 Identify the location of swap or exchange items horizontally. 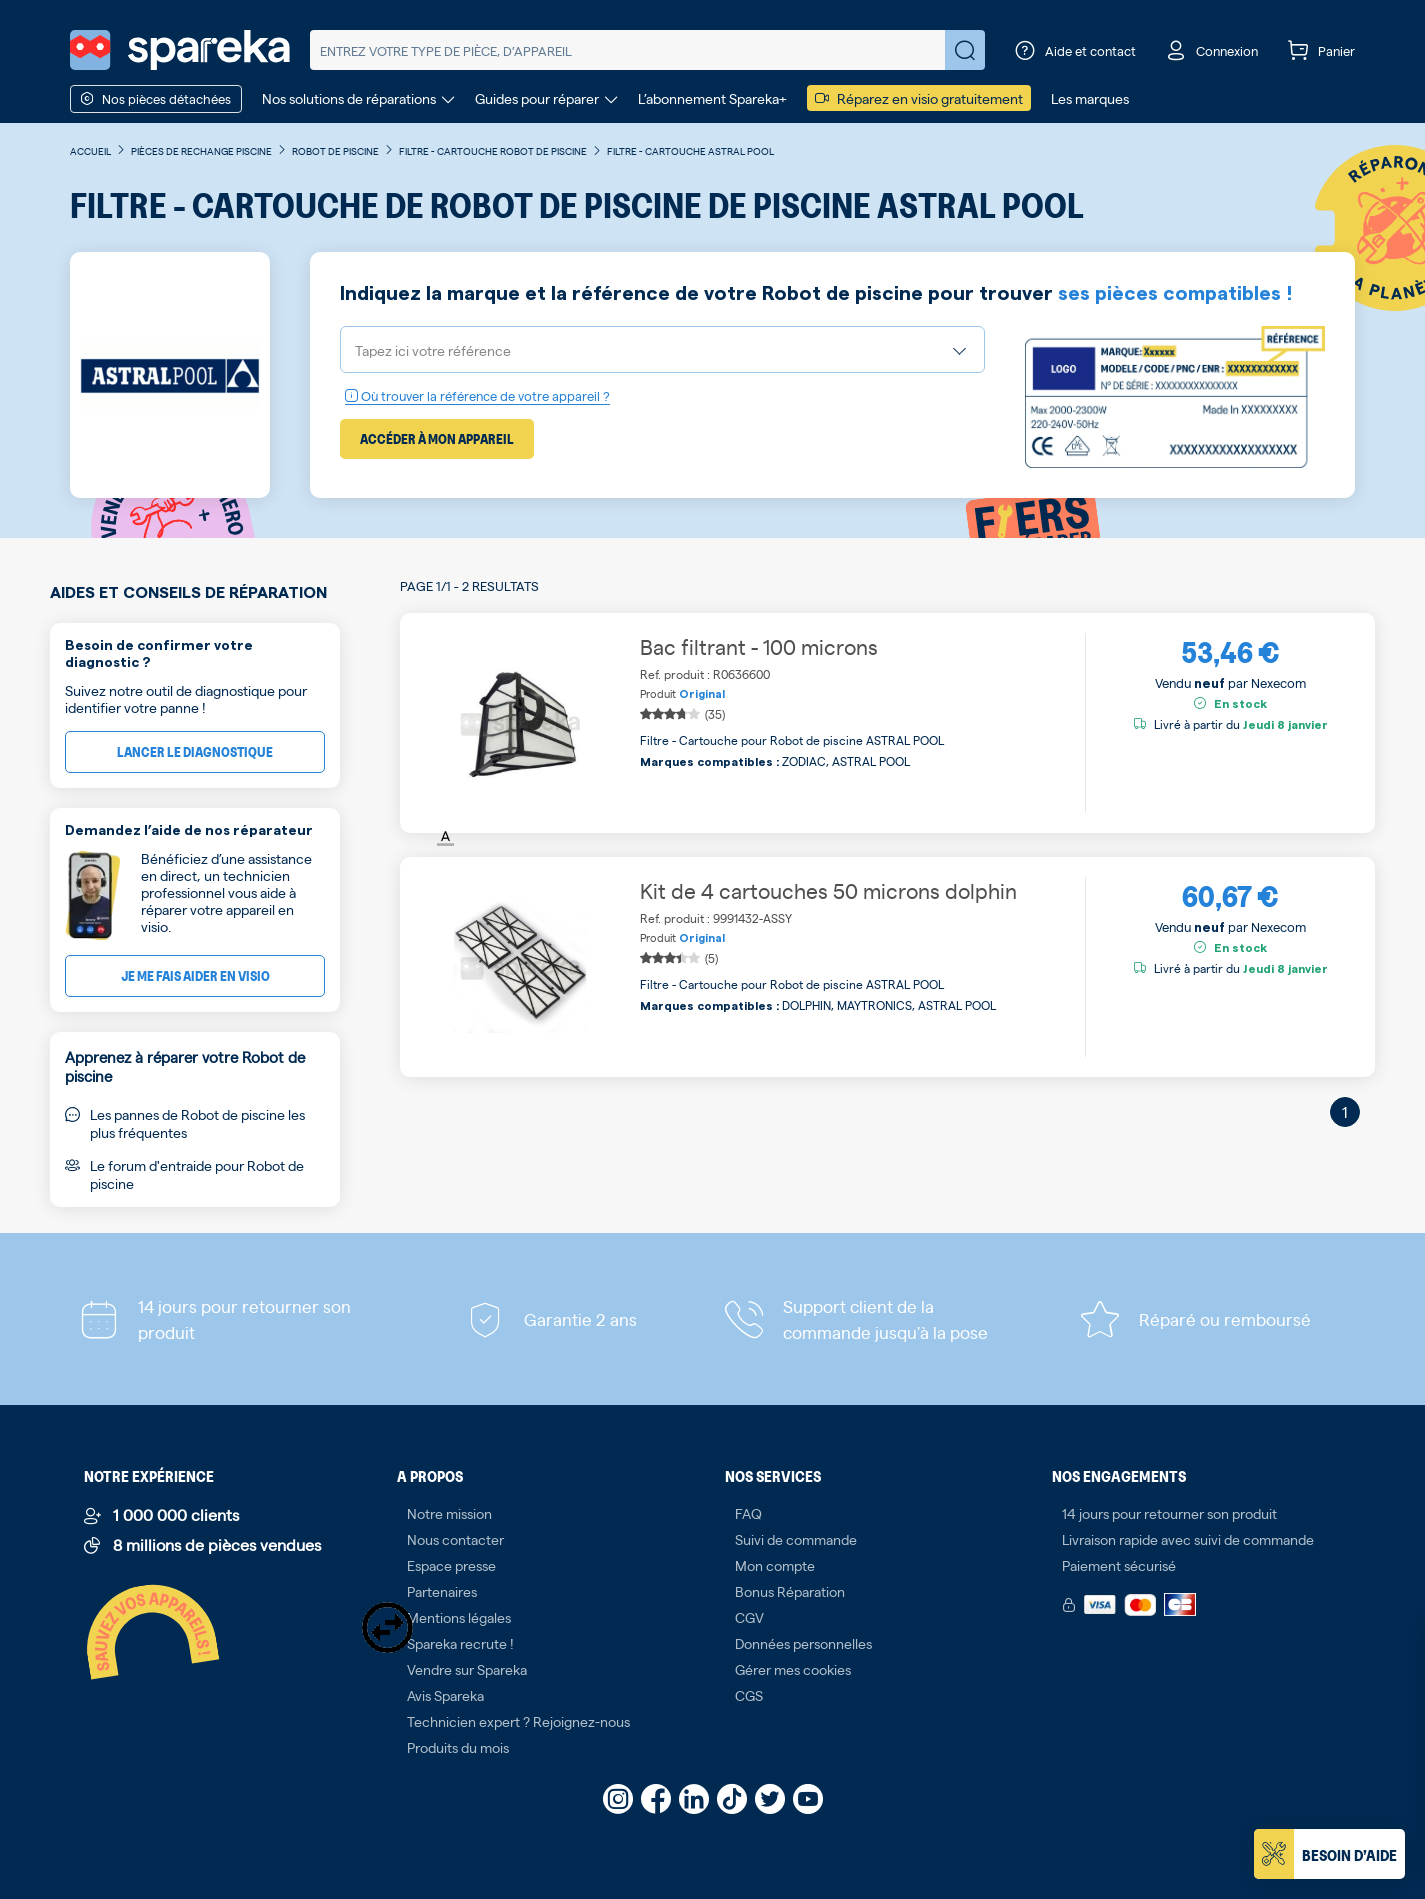
(387, 1627).